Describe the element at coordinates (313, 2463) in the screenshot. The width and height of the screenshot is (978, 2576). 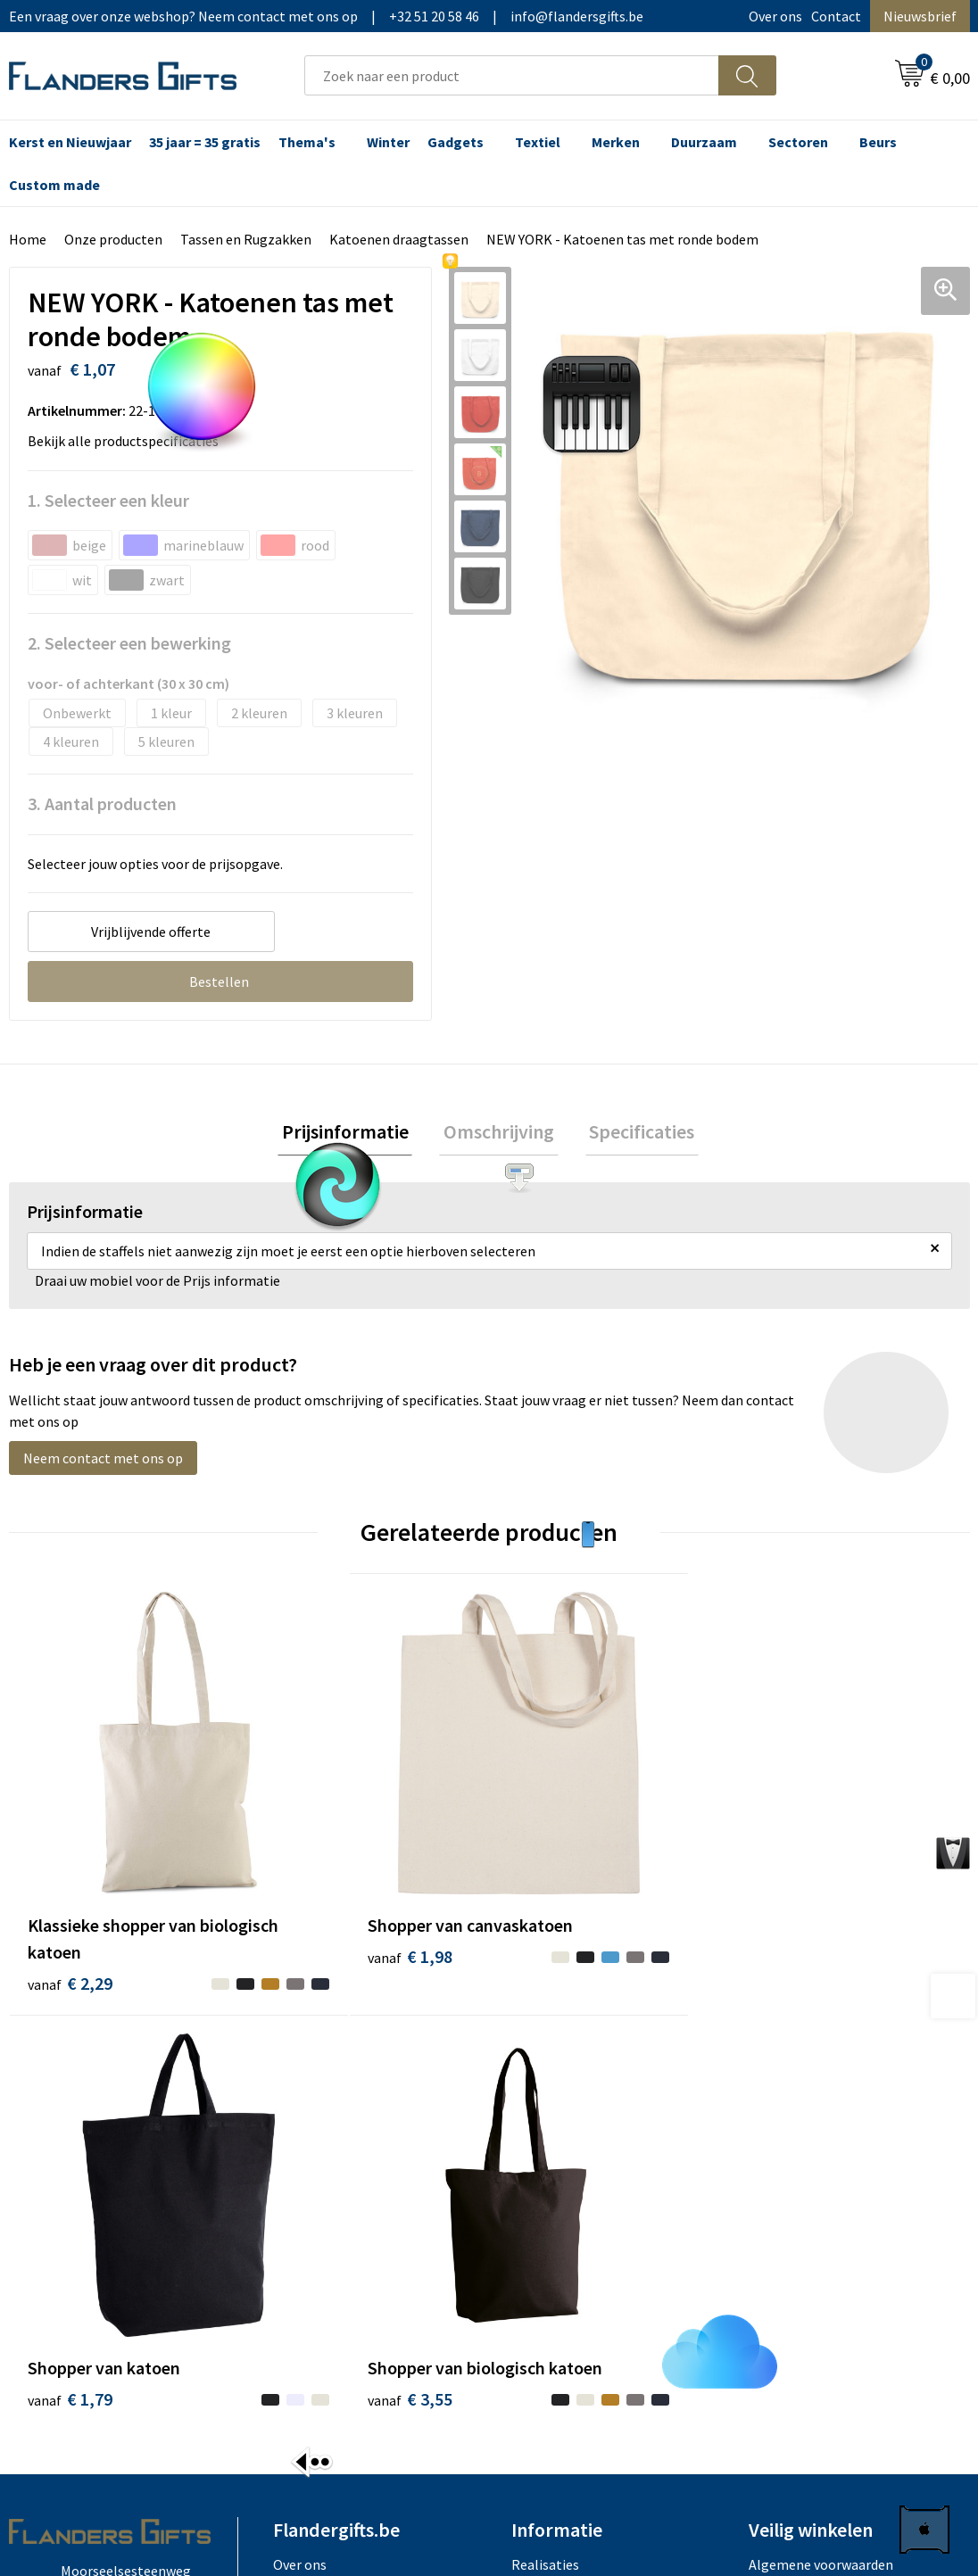
I see `go back to previous screen` at that location.